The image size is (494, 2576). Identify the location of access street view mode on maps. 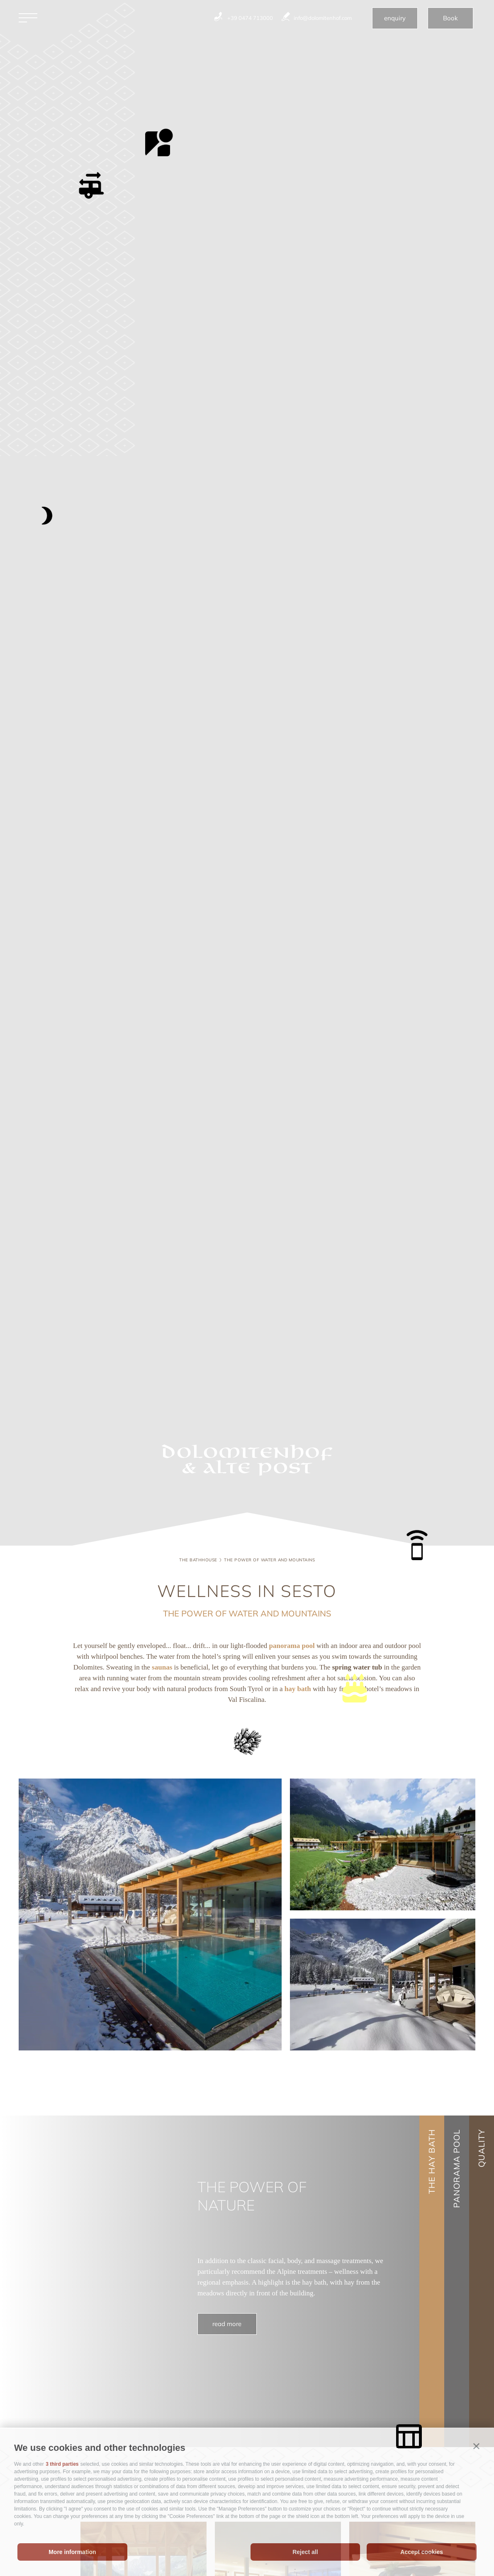
(158, 144).